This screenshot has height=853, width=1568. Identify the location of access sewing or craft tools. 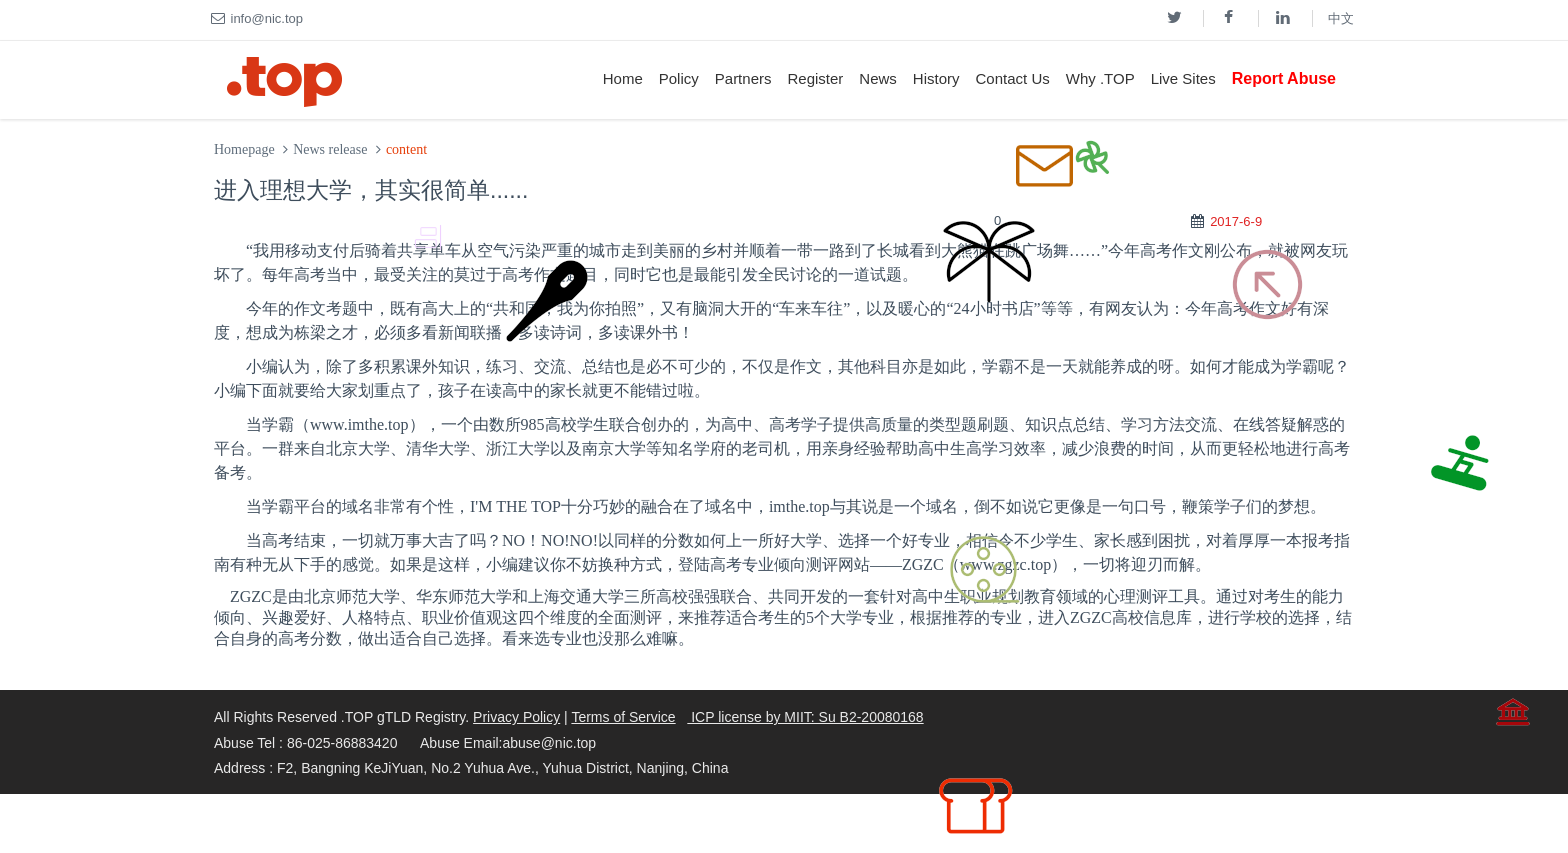
(547, 301).